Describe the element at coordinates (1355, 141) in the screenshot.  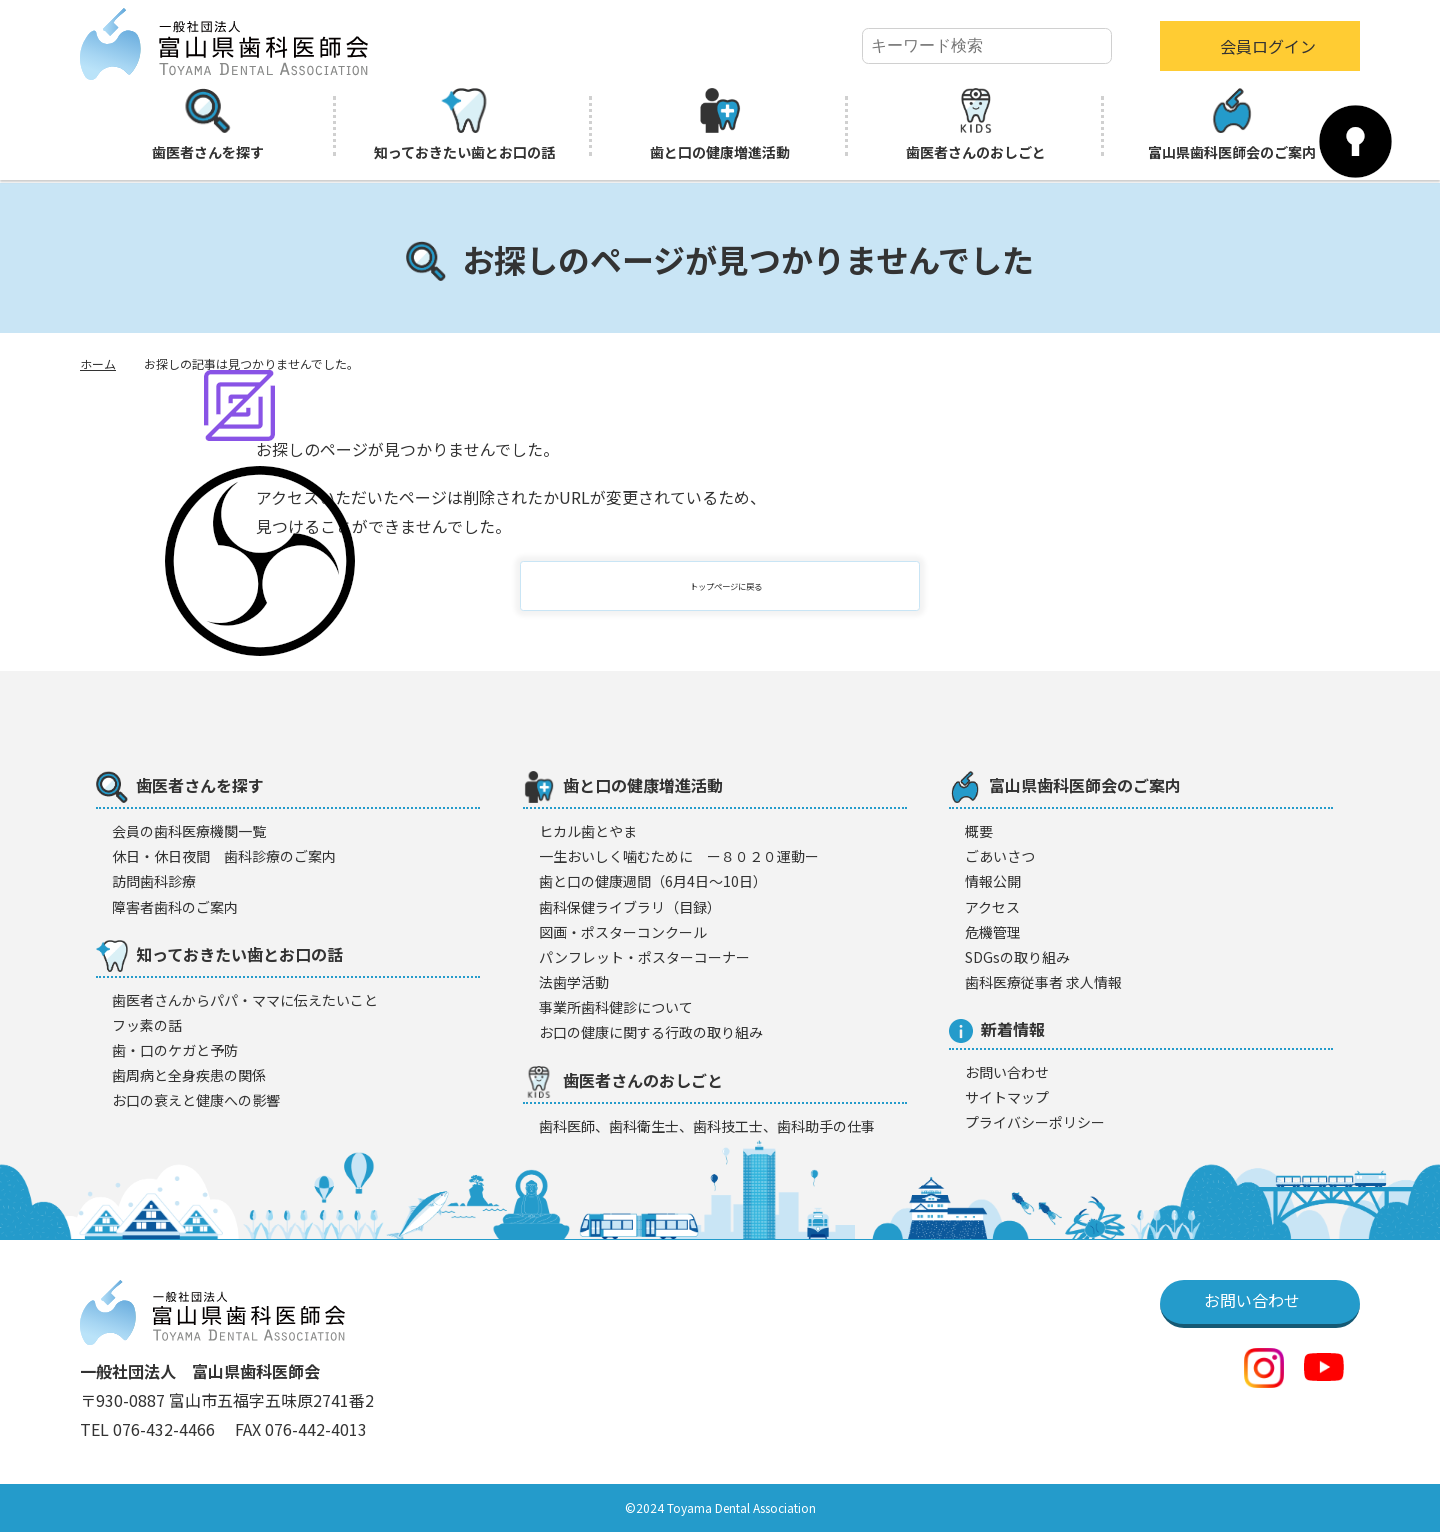
I see `lock or secure a room` at that location.